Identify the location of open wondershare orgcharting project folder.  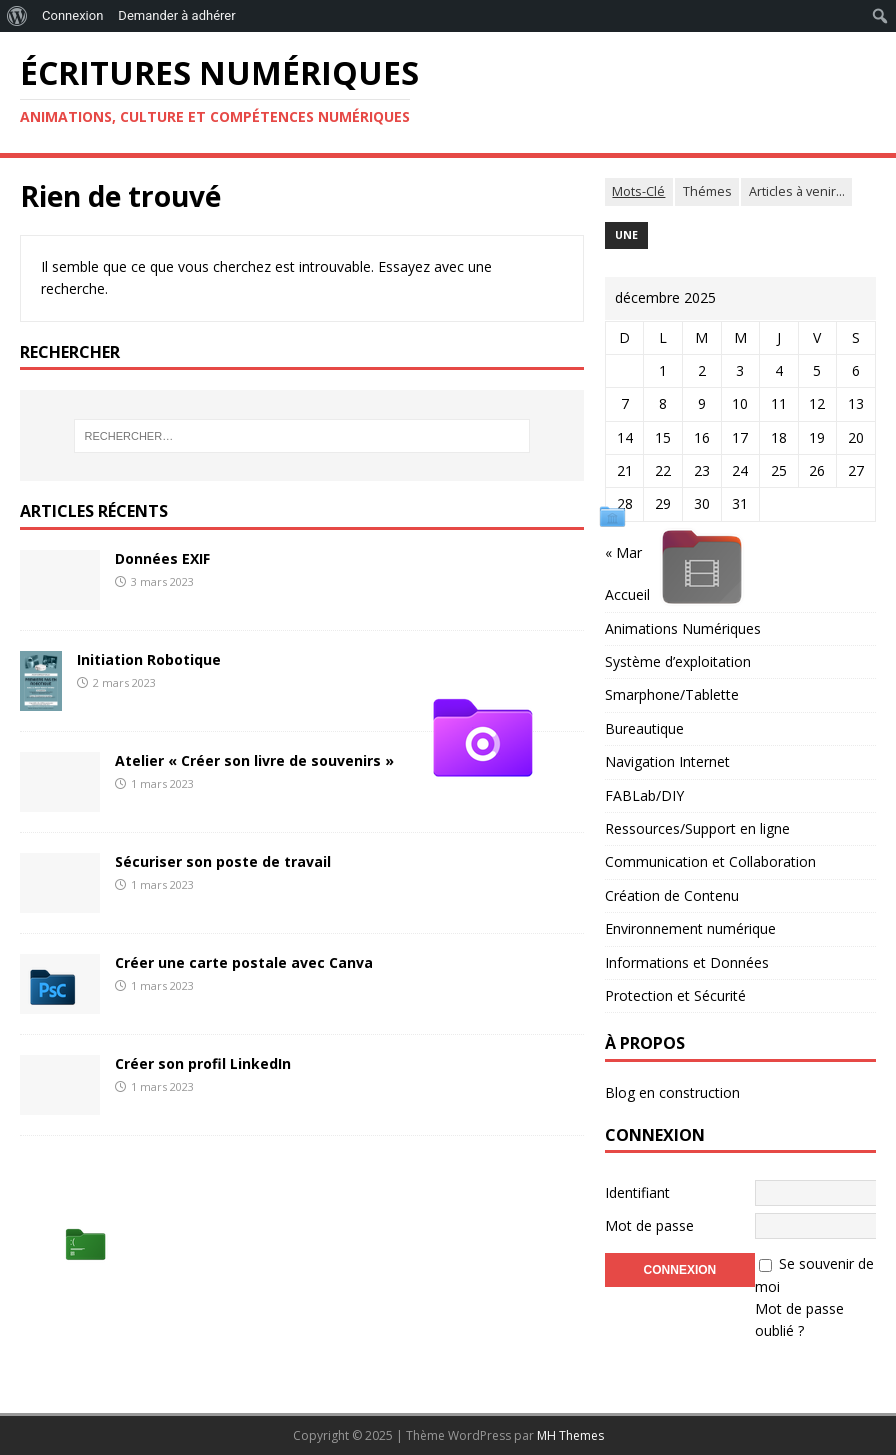
(482, 740).